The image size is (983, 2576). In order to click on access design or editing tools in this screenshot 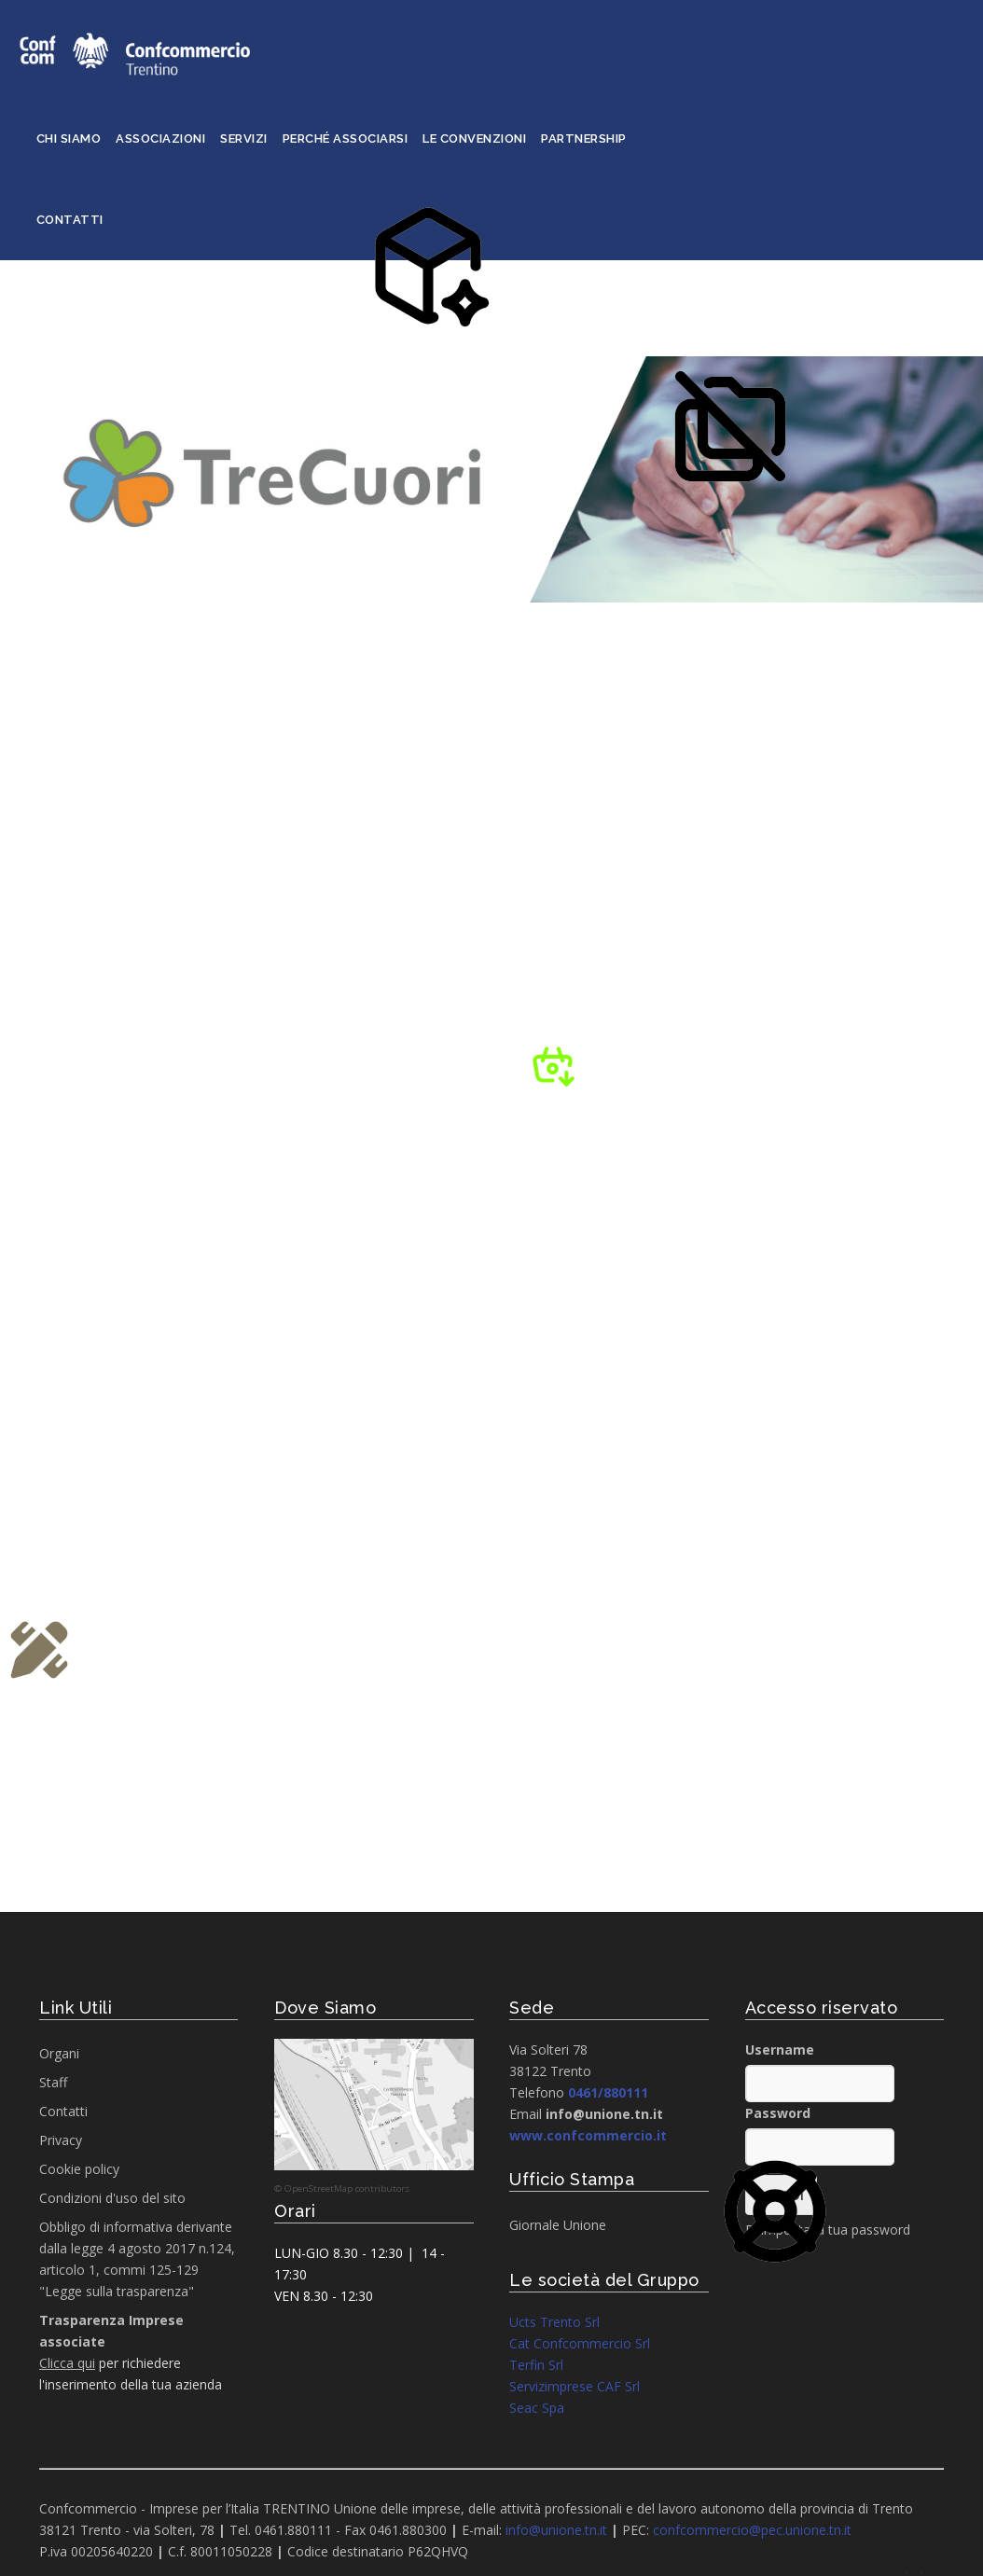, I will do `click(39, 1650)`.